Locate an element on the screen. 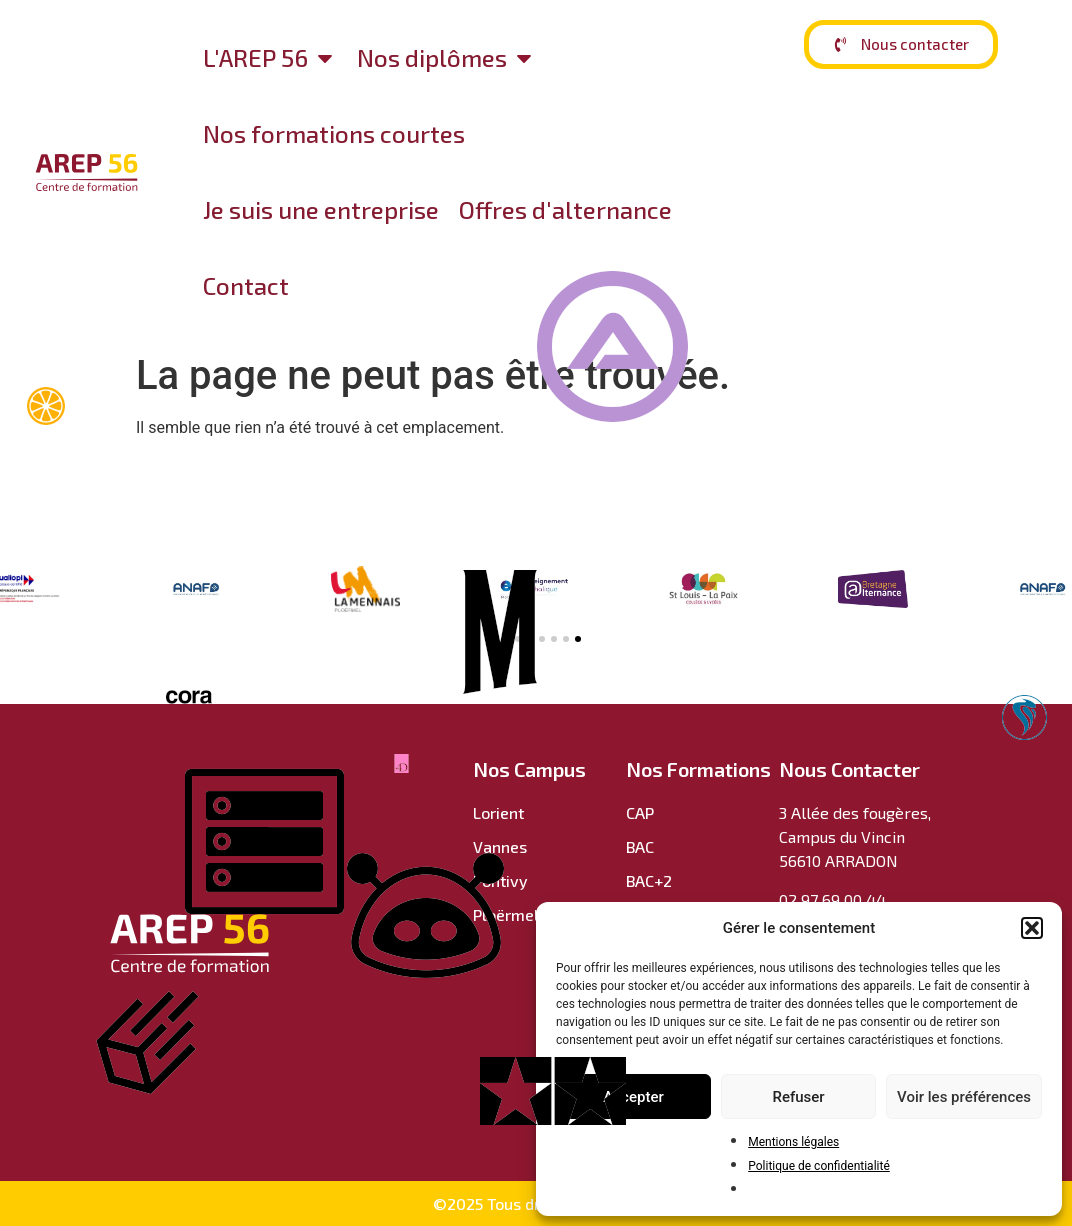 The width and height of the screenshot is (1072, 1226). openmediavault network-attached storage application is located at coordinates (264, 841).